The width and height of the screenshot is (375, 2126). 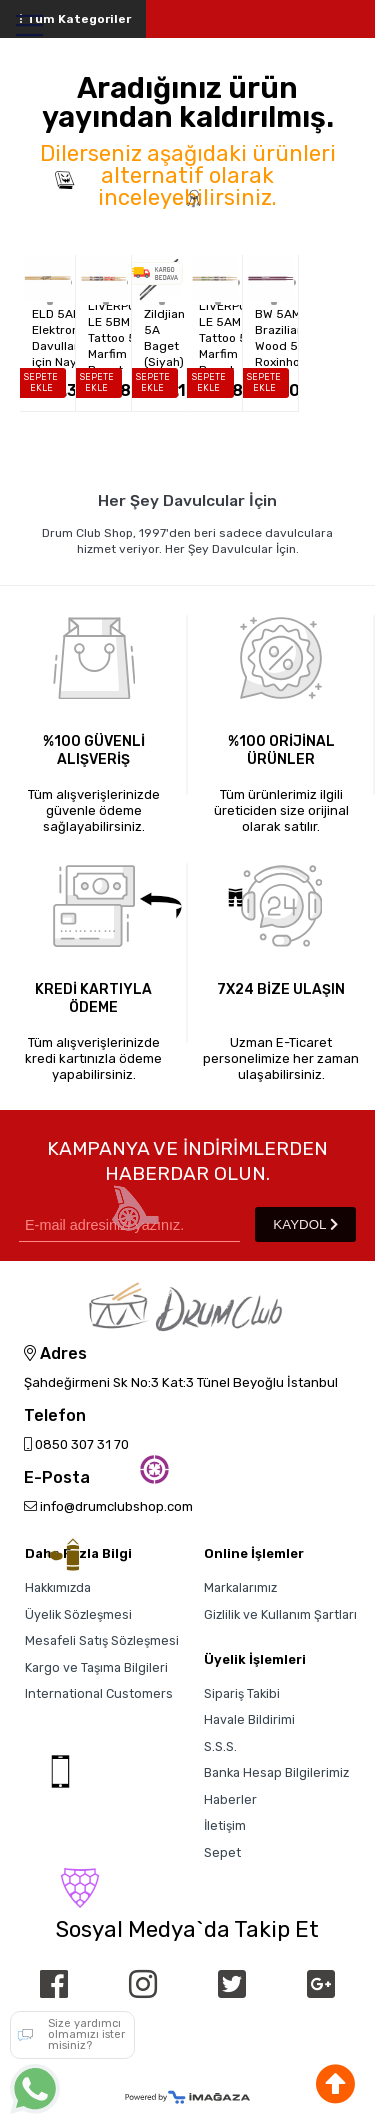 What do you see at coordinates (154, 1469) in the screenshot?
I see `aim or target an object in-game` at bounding box center [154, 1469].